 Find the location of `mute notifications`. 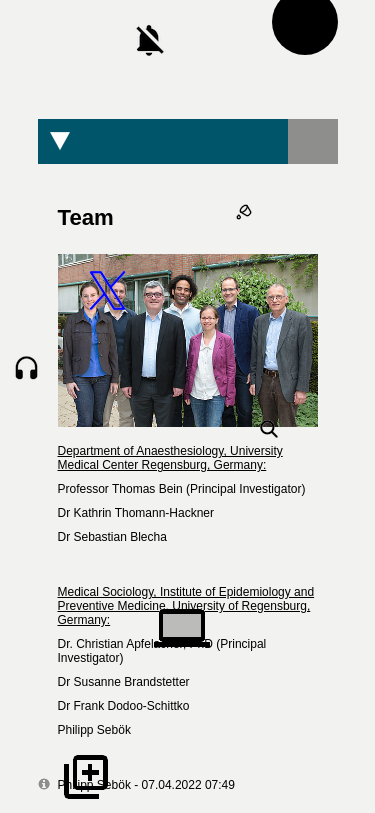

mute notifications is located at coordinates (149, 40).